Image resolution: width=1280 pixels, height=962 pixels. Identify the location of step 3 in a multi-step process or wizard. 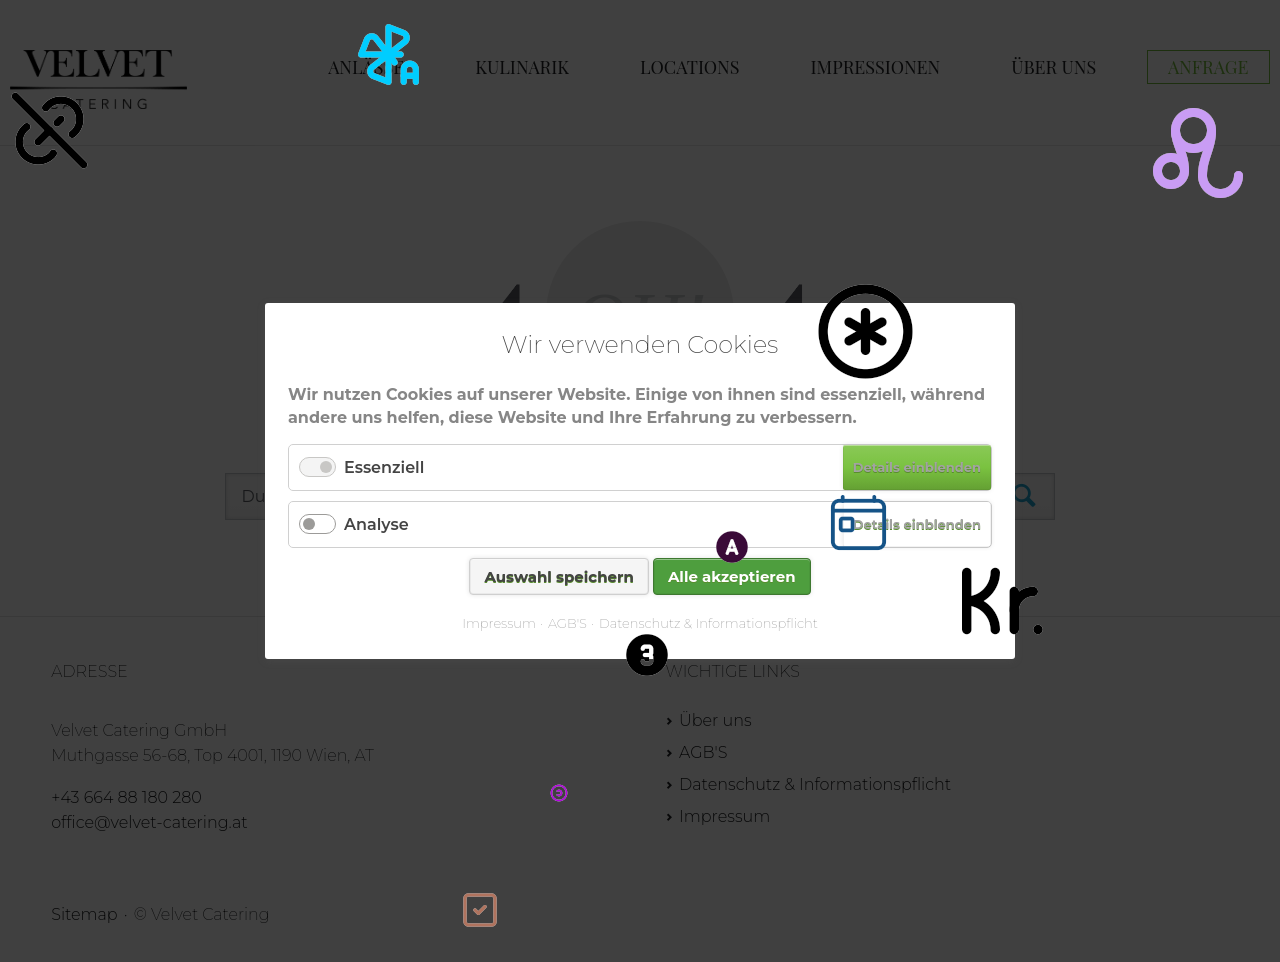
(647, 655).